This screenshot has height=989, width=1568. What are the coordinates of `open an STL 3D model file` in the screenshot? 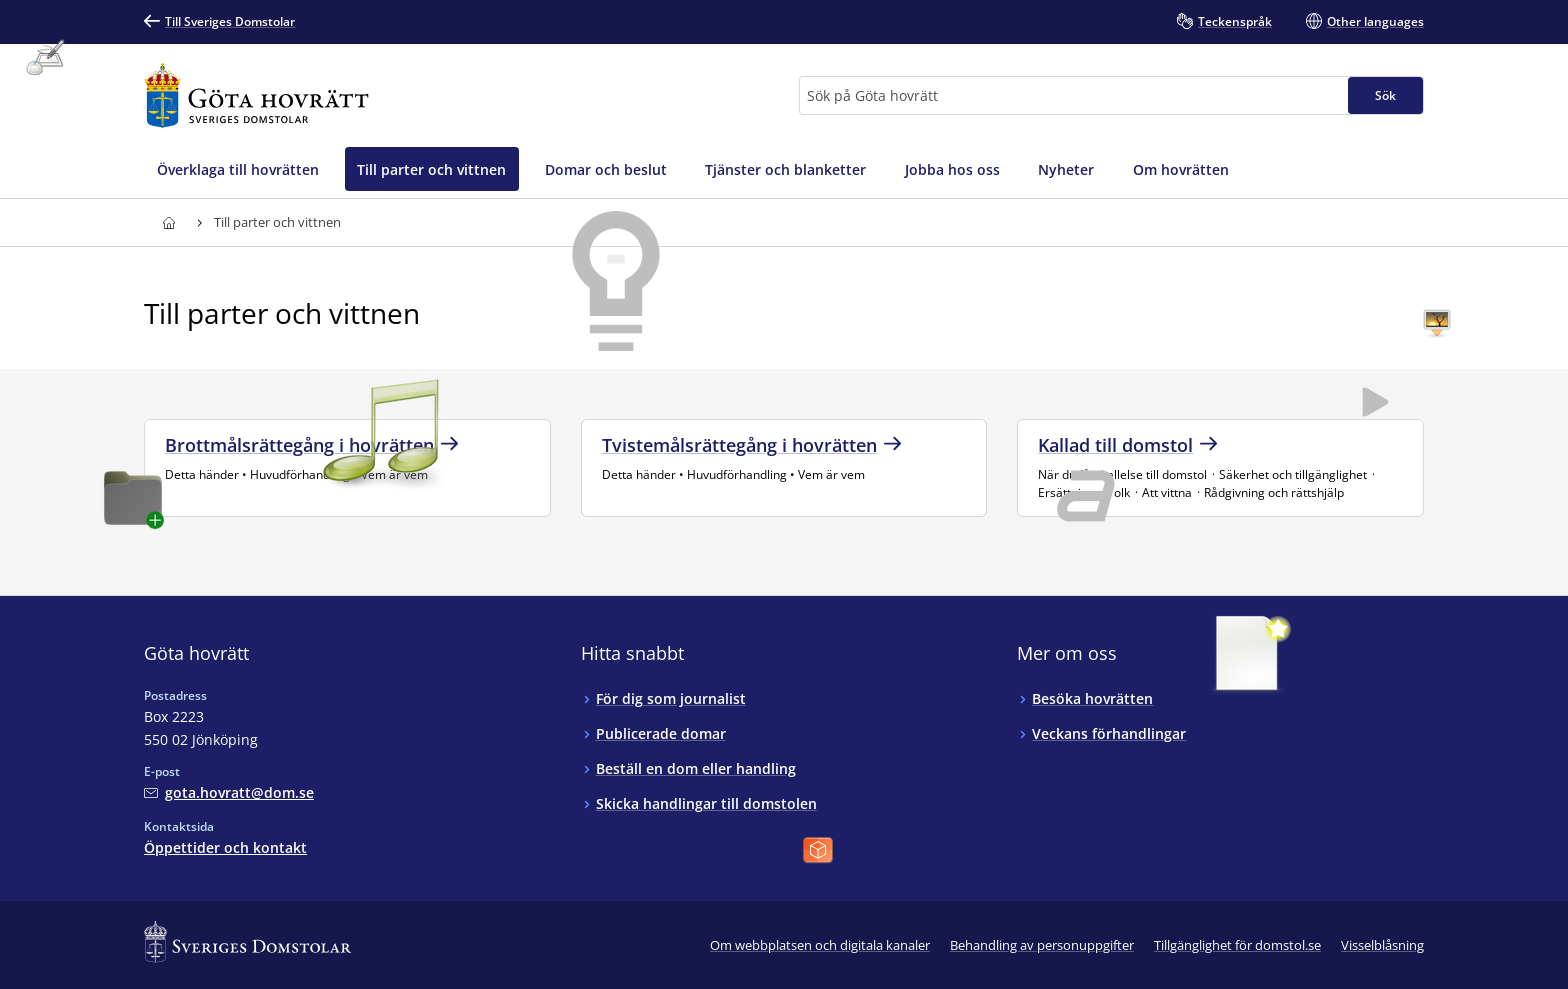 It's located at (818, 849).